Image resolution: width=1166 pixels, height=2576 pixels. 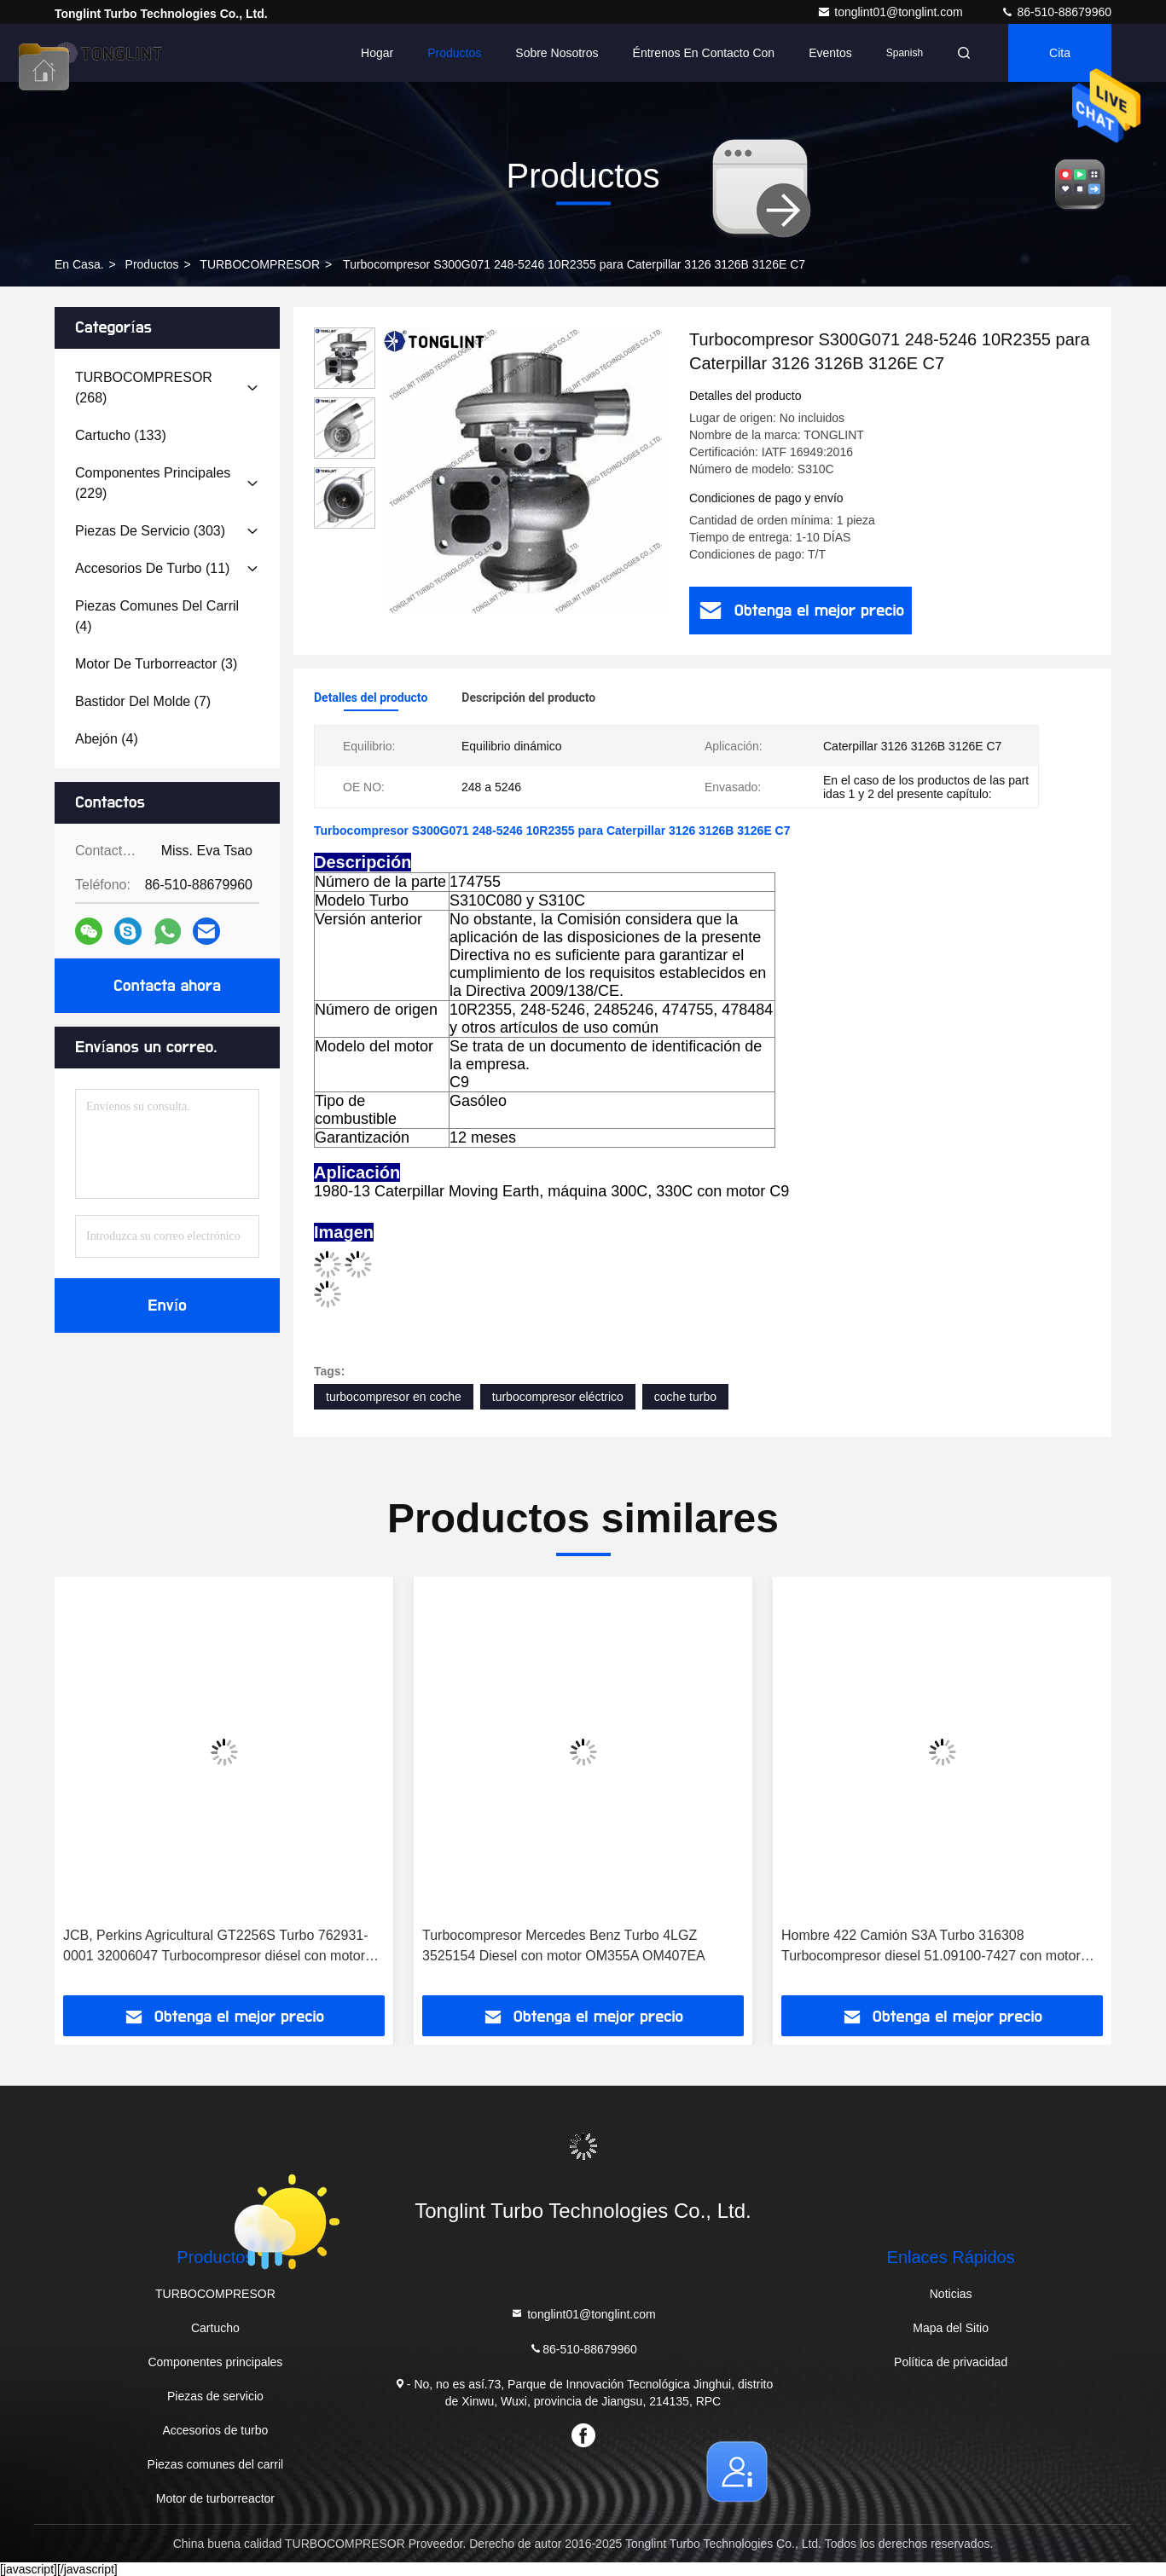 What do you see at coordinates (287, 2221) in the screenshot?
I see `indicates rainy weather with daytime sun breaks` at bounding box center [287, 2221].